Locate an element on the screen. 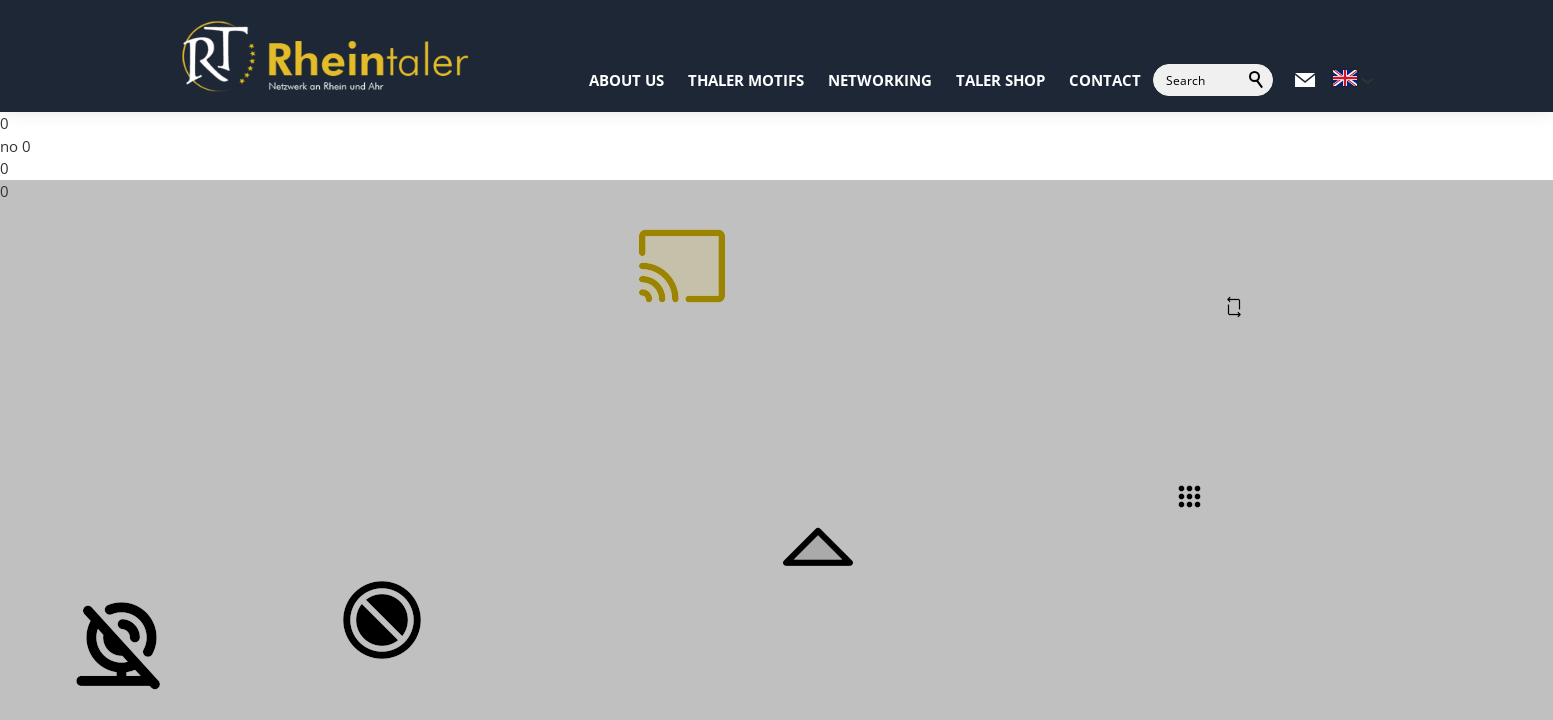 The image size is (1553, 720). cast your screen to another device is located at coordinates (682, 266).